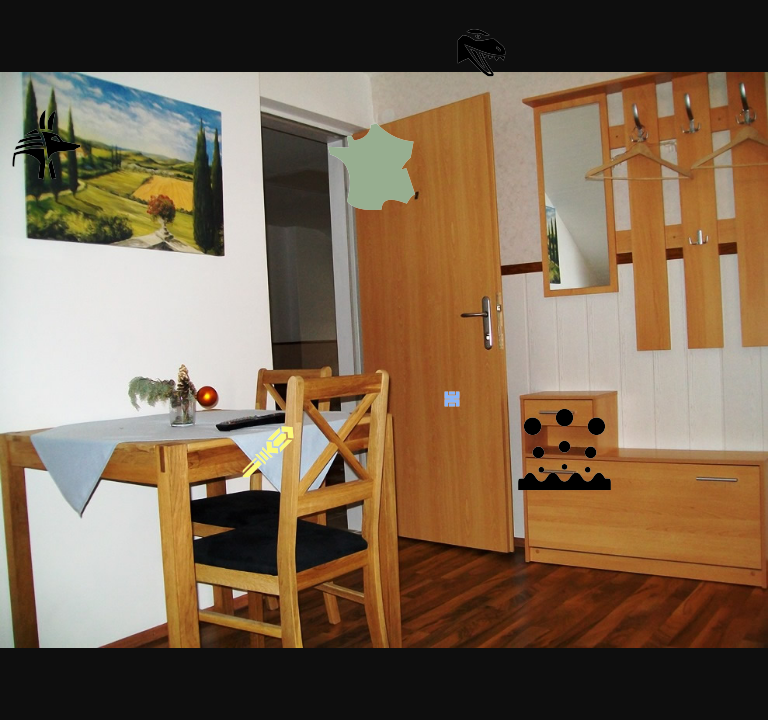 The height and width of the screenshot is (720, 768). Describe the element at coordinates (371, 167) in the screenshot. I see `select France as your country or region` at that location.